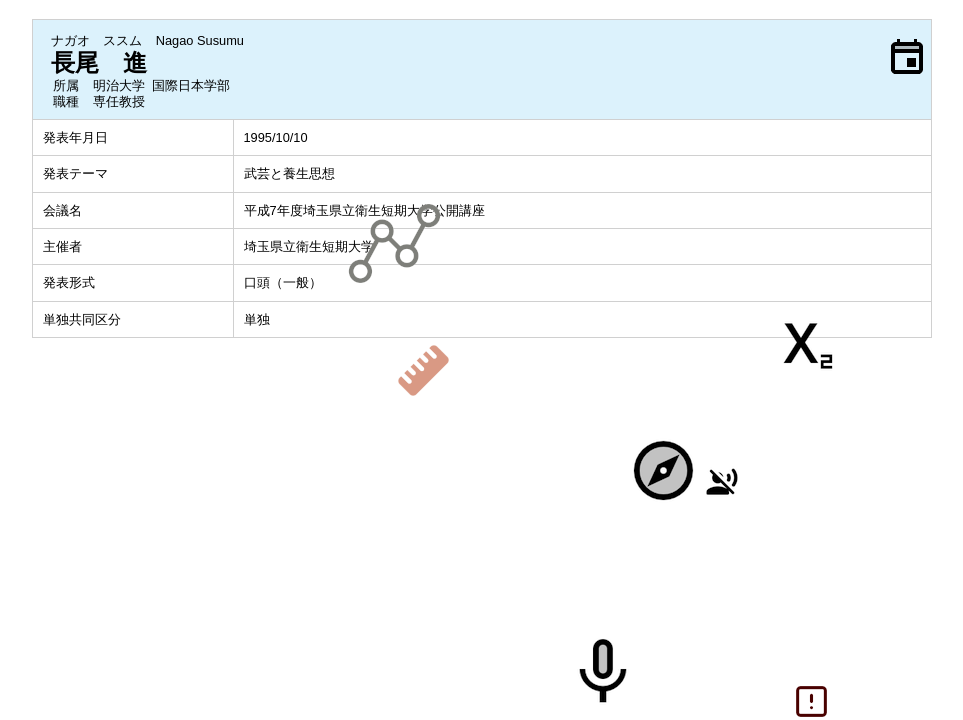 Image resolution: width=963 pixels, height=720 pixels. I want to click on mute voice narration or screen reader, so click(722, 482).